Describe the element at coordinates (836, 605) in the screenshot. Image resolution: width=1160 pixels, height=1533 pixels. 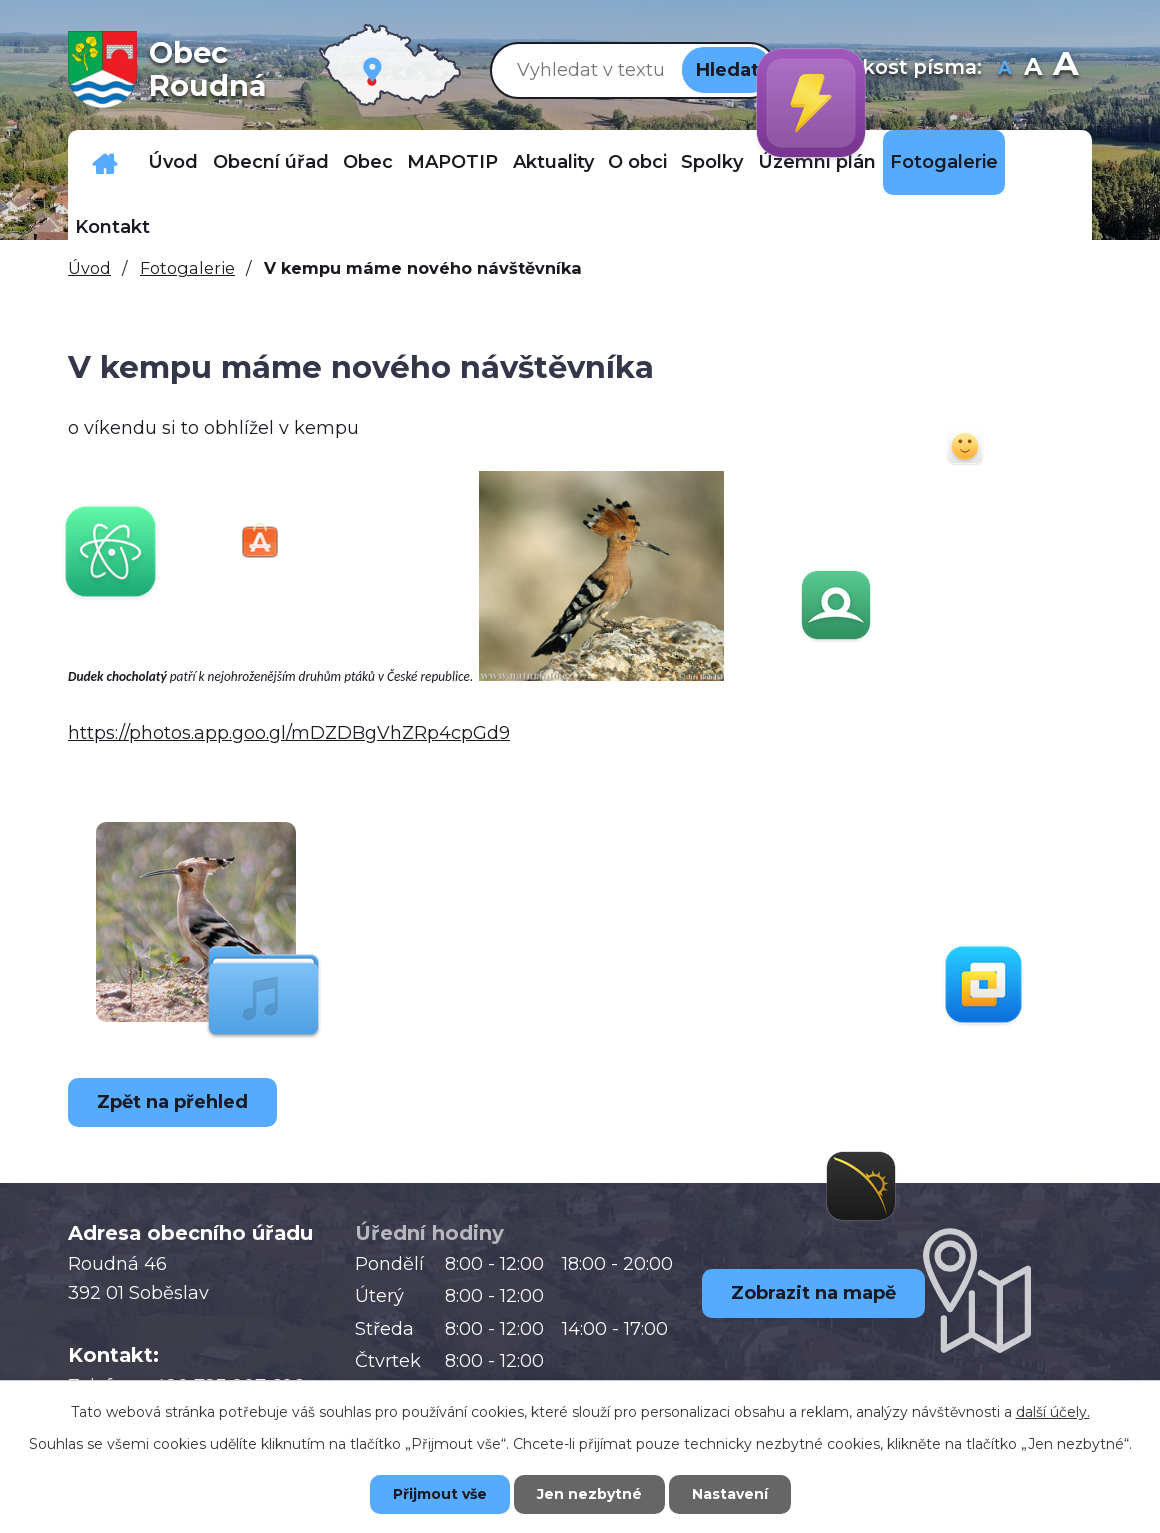
I see `open renderdoc graphics debugging application` at that location.